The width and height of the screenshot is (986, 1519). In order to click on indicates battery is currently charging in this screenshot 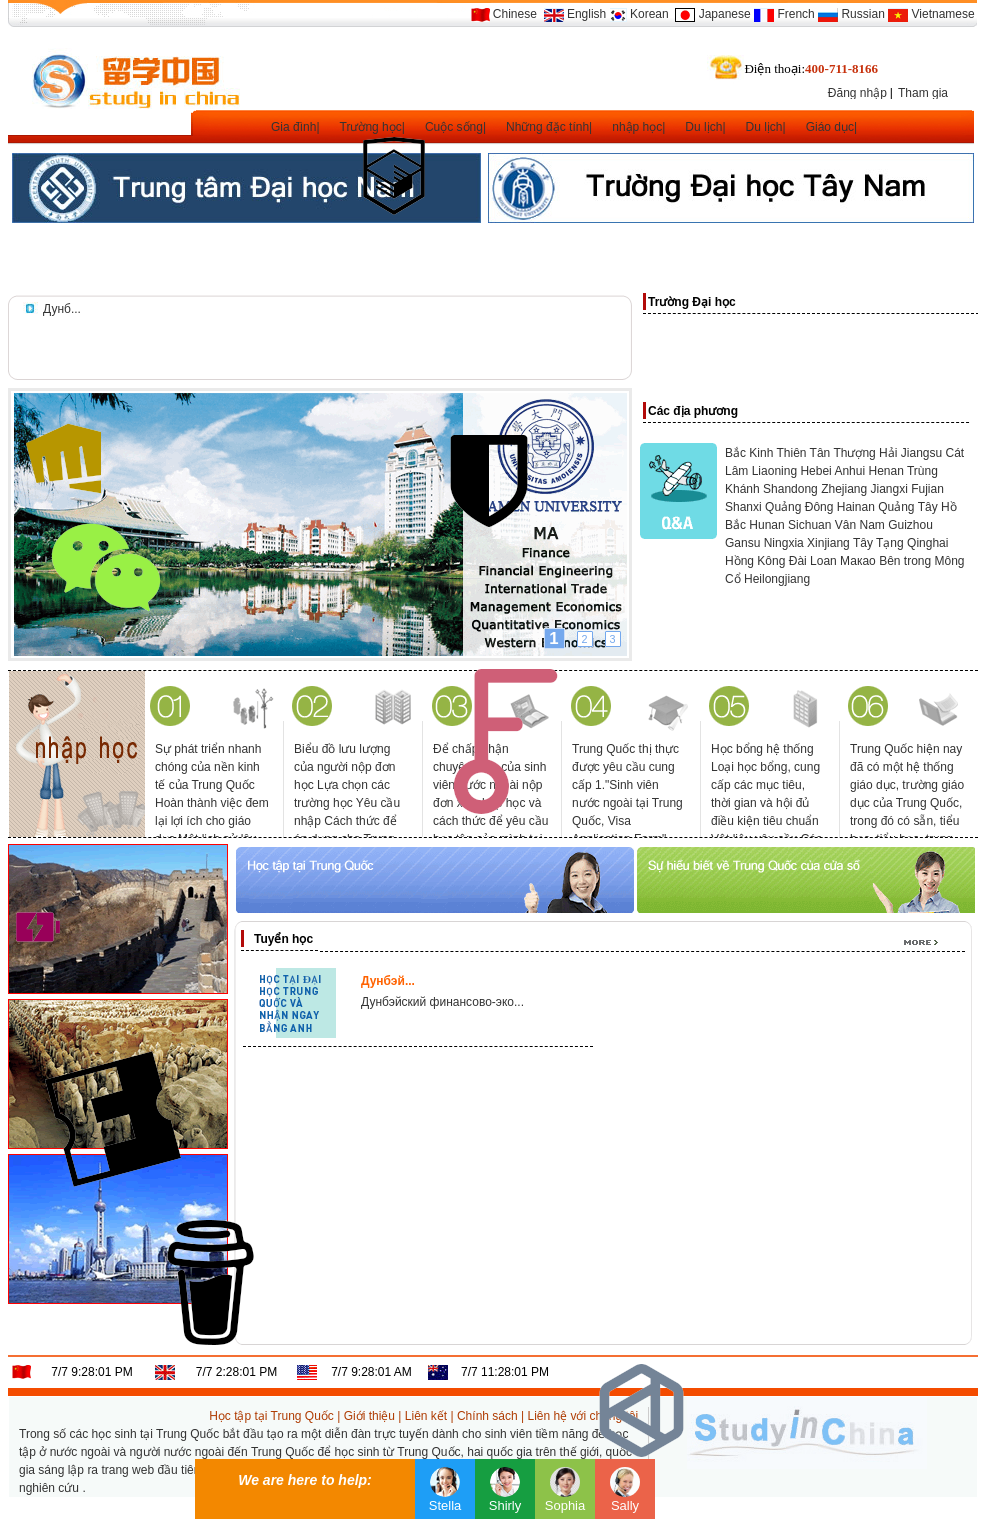, I will do `click(37, 927)`.